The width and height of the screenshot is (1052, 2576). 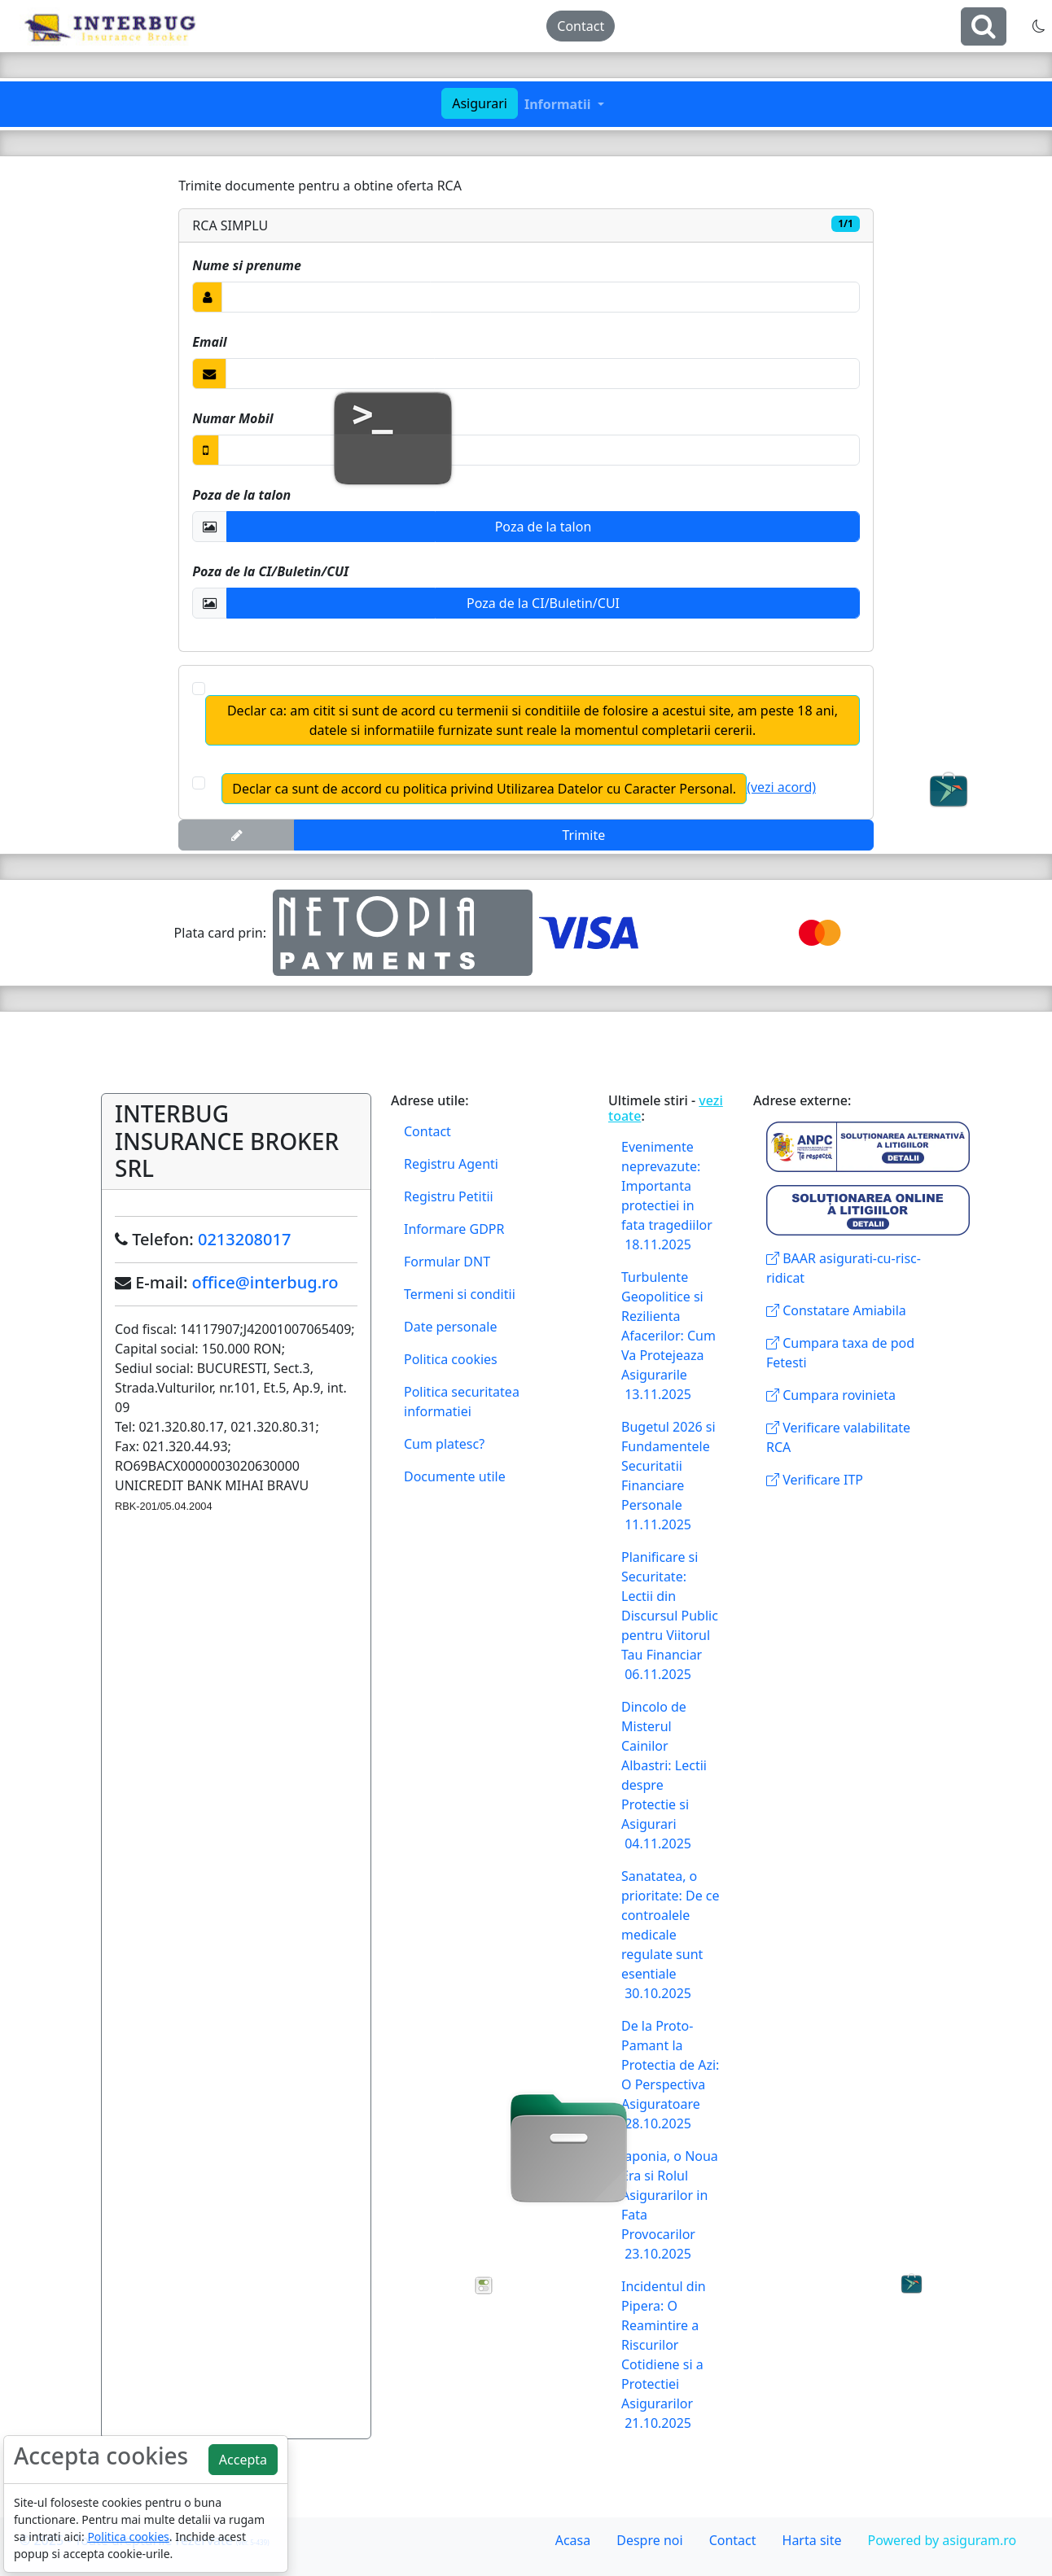 What do you see at coordinates (392, 438) in the screenshot?
I see `open the terminal application` at bounding box center [392, 438].